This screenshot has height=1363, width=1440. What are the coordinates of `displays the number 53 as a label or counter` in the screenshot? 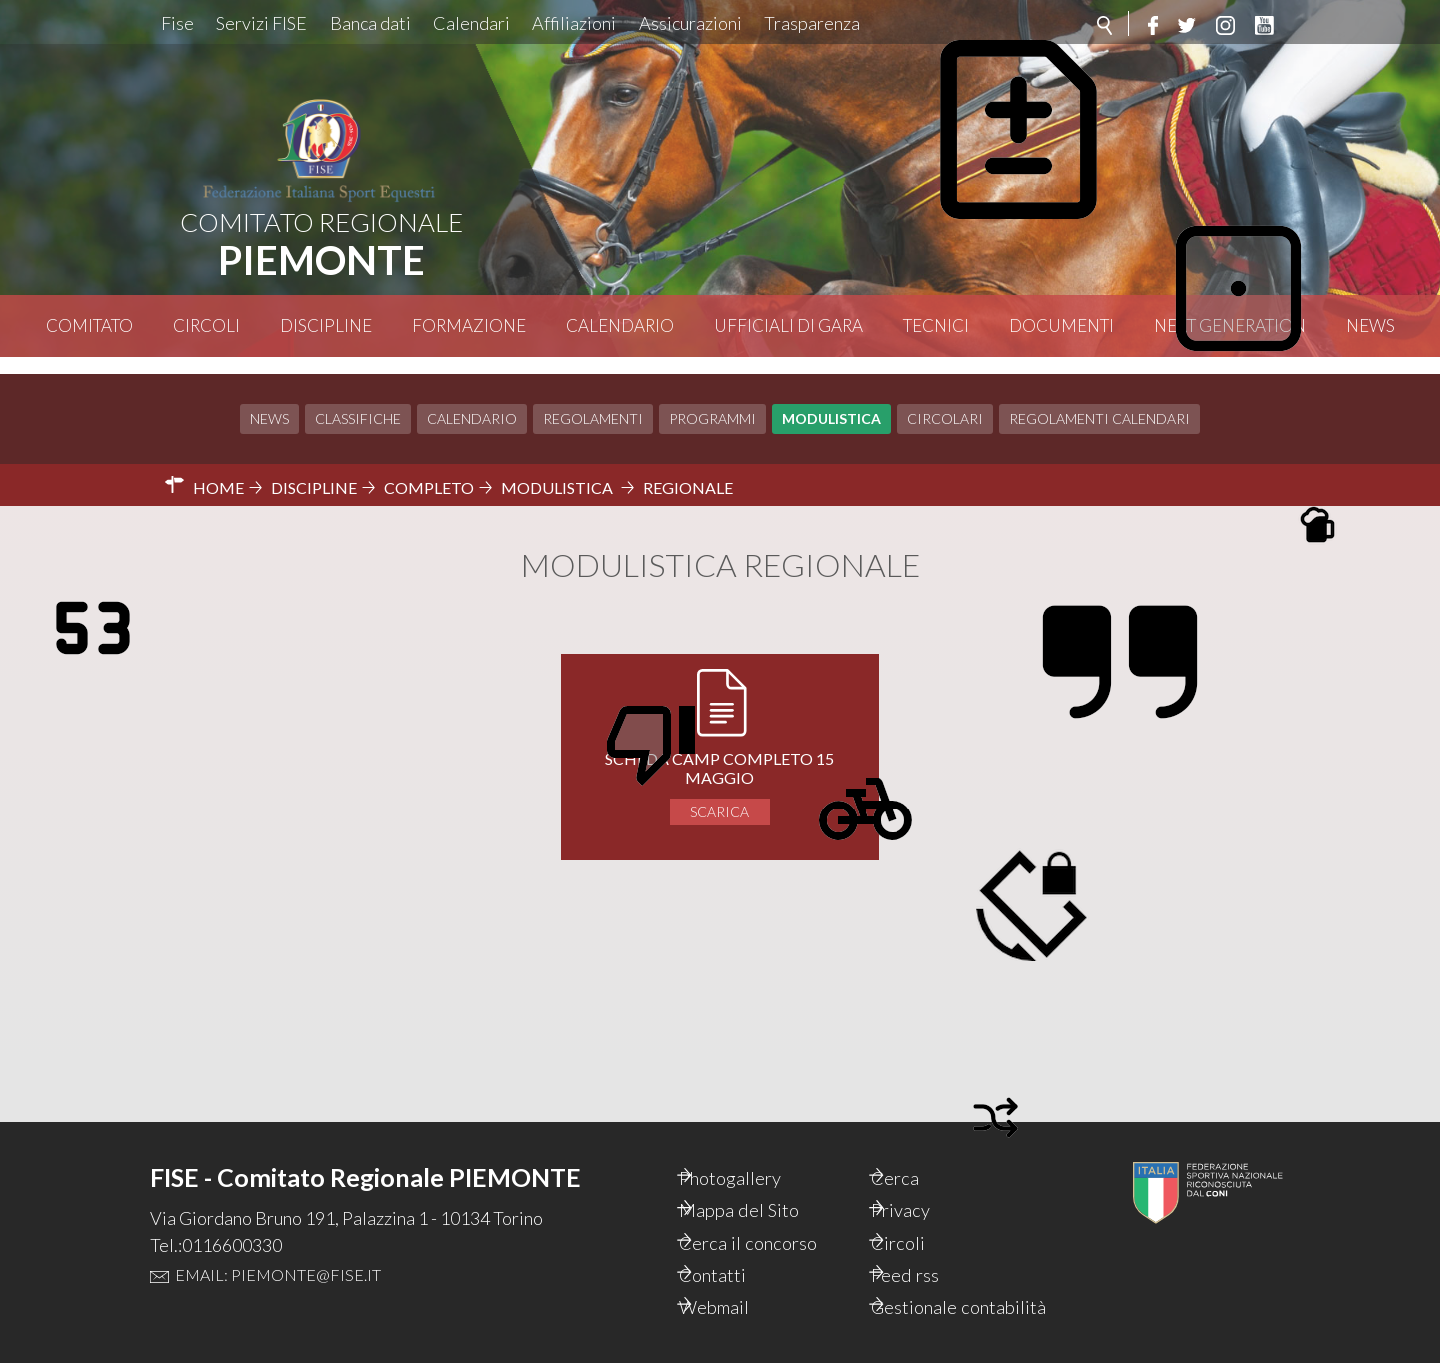 It's located at (93, 628).